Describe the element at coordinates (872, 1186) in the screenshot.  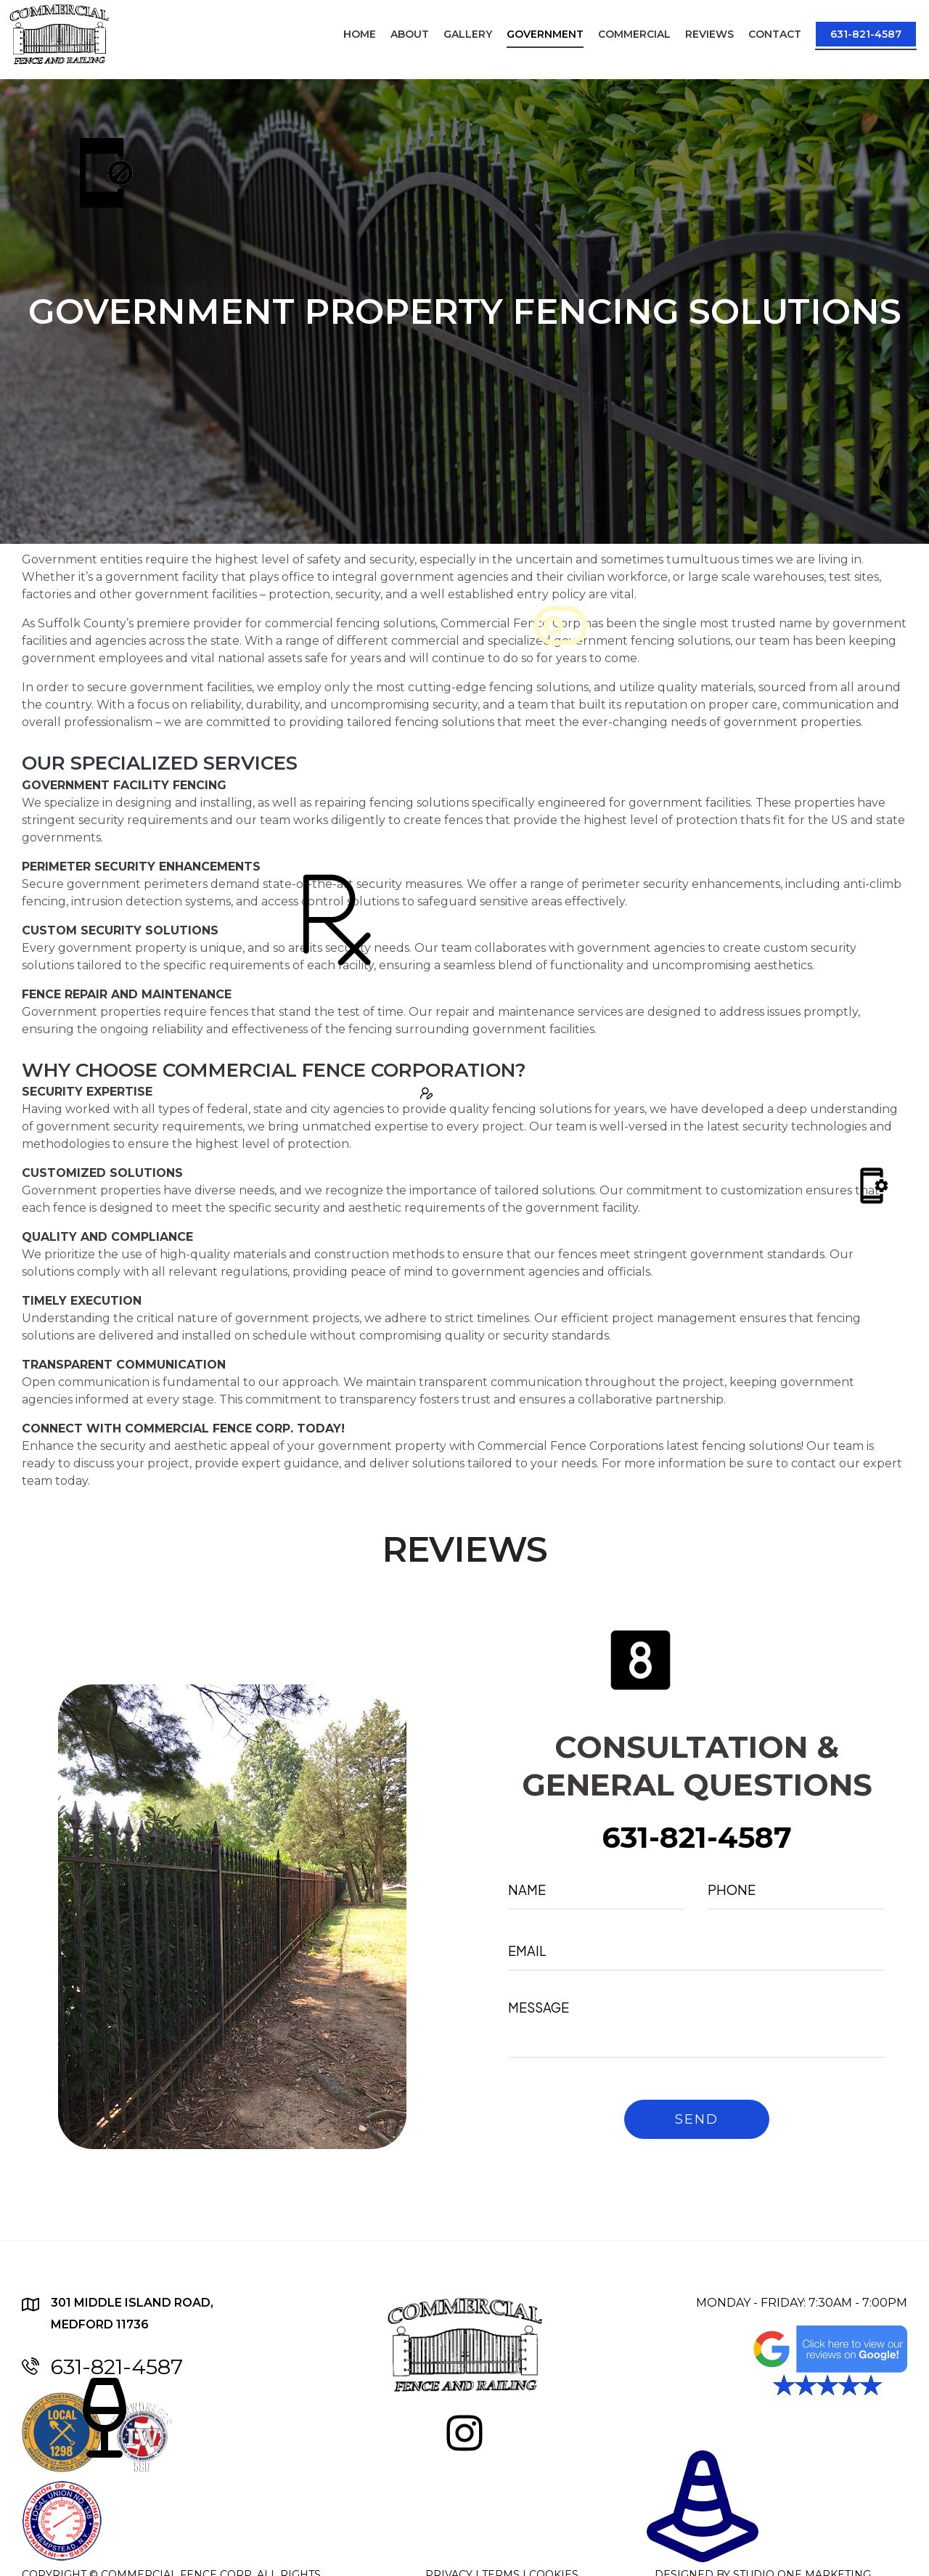
I see `access app settings` at that location.